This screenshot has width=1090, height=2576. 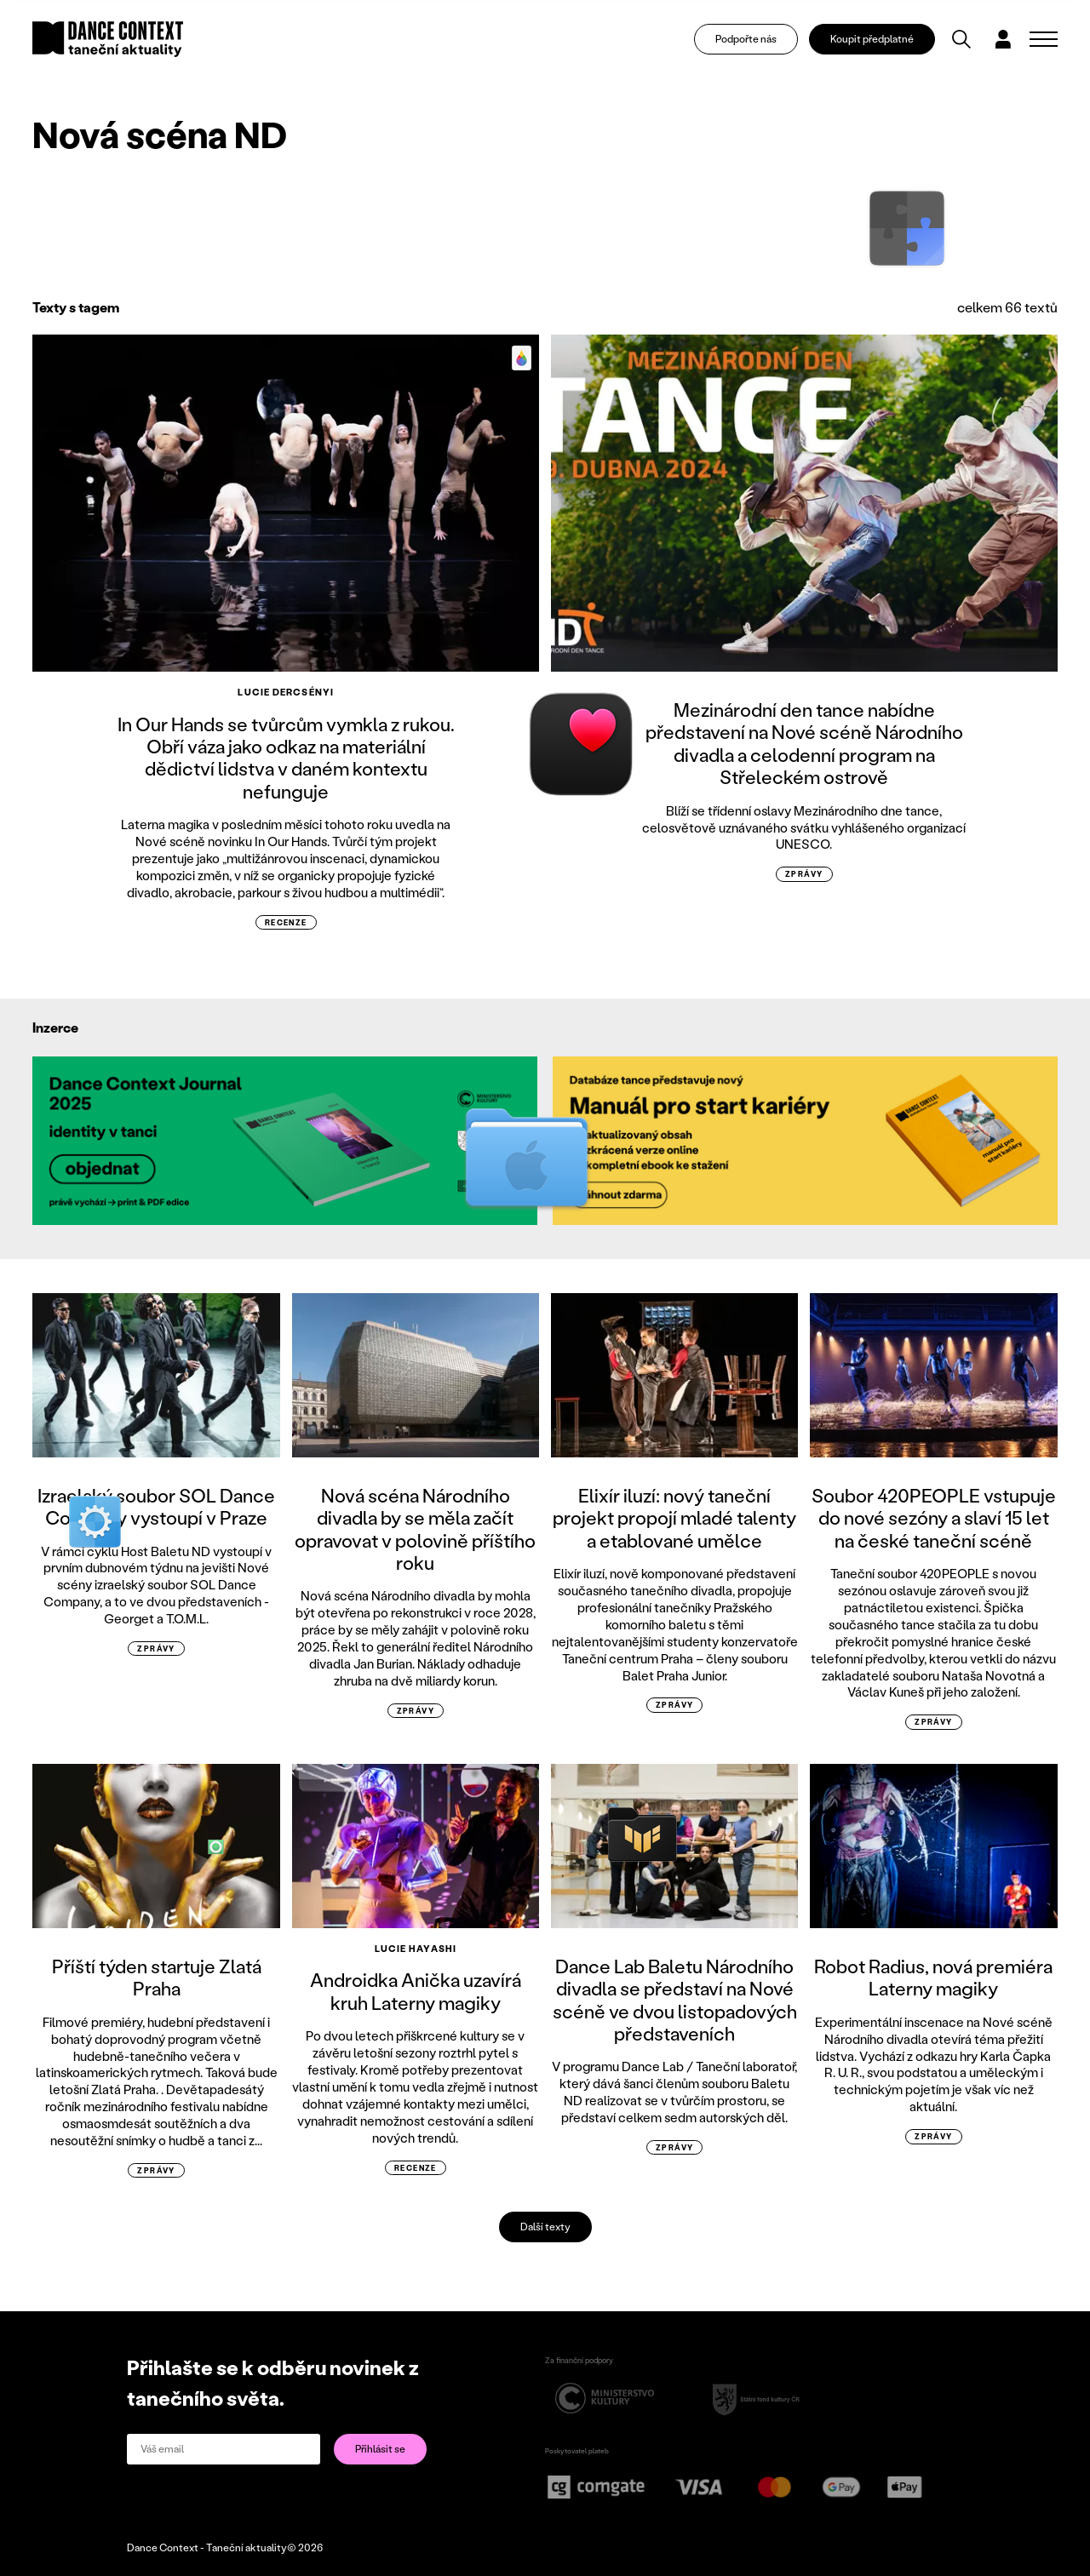 What do you see at coordinates (581, 744) in the screenshot?
I see `open the health app` at bounding box center [581, 744].